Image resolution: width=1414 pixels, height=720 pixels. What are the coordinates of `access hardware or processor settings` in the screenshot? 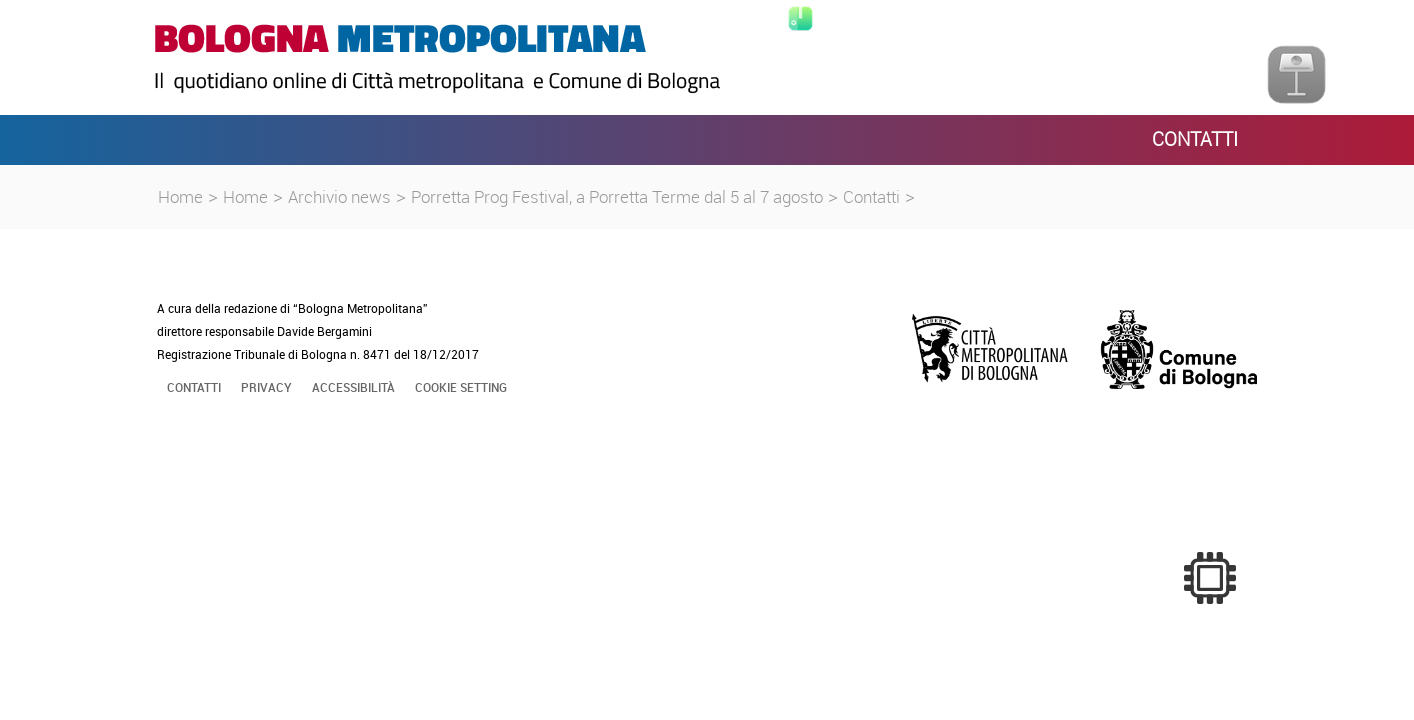 It's located at (1210, 578).